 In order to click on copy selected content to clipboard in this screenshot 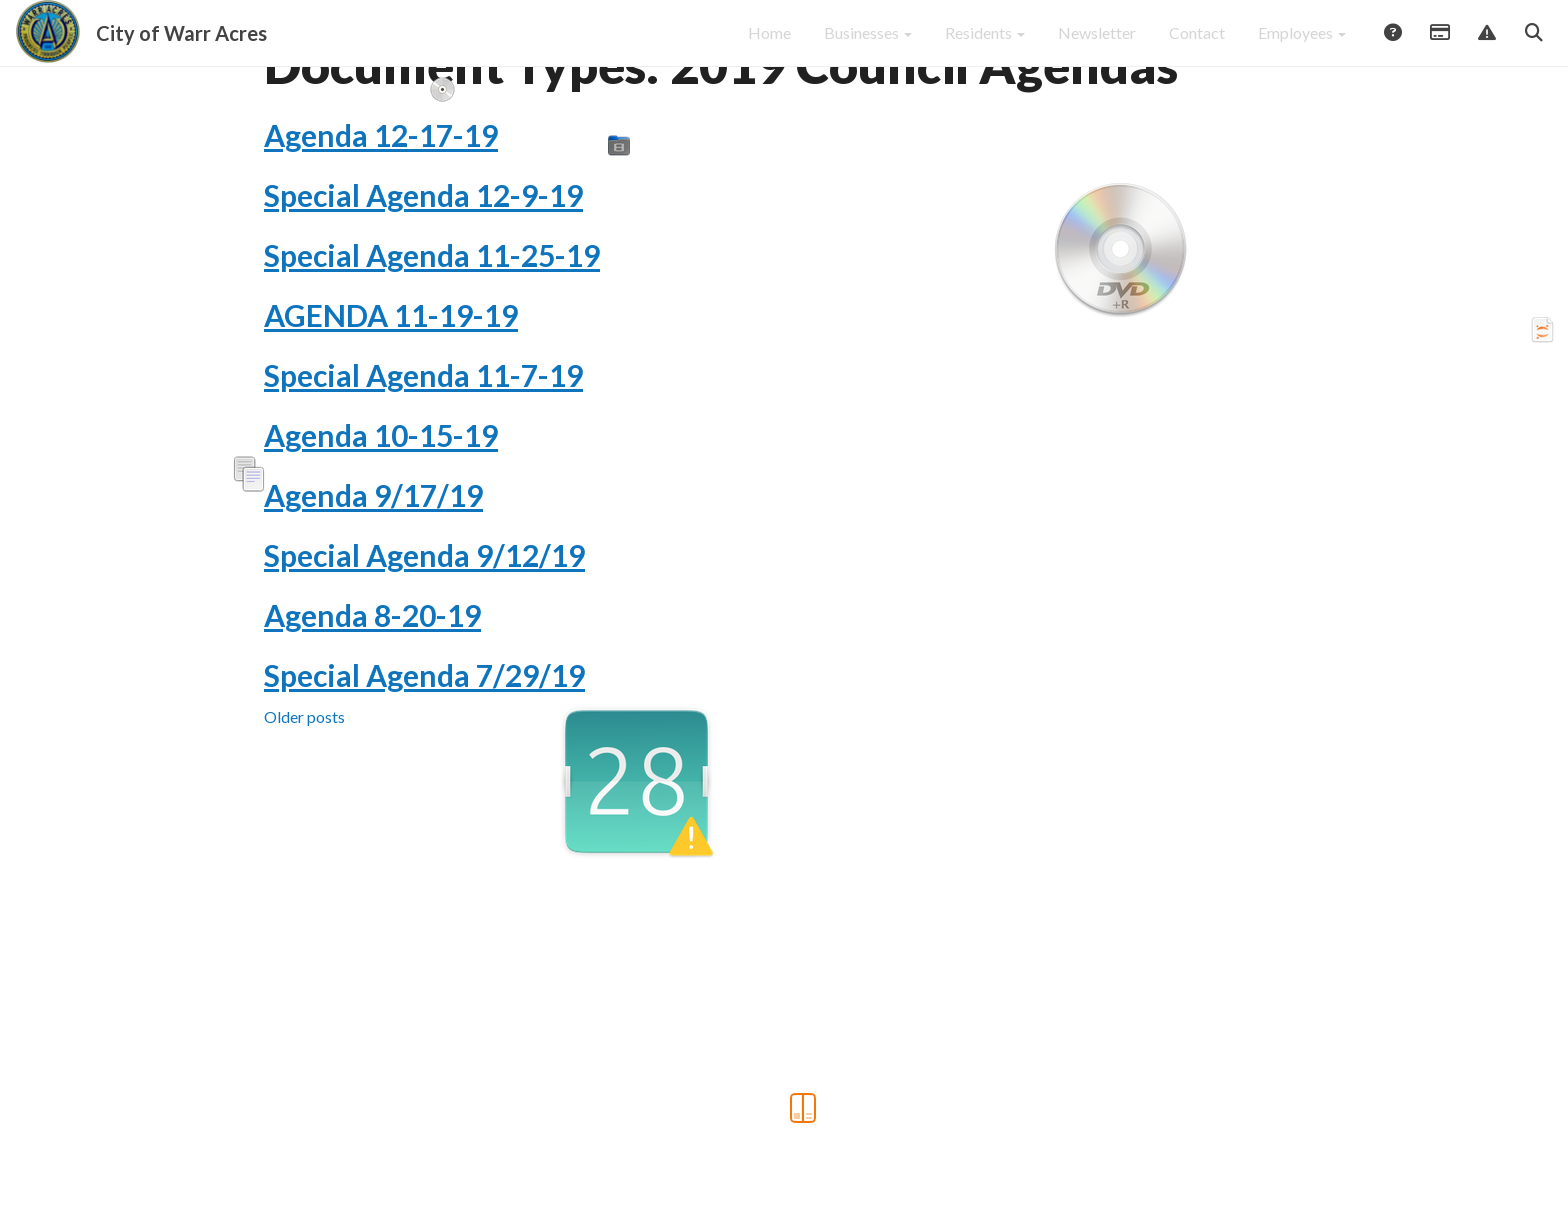, I will do `click(249, 474)`.